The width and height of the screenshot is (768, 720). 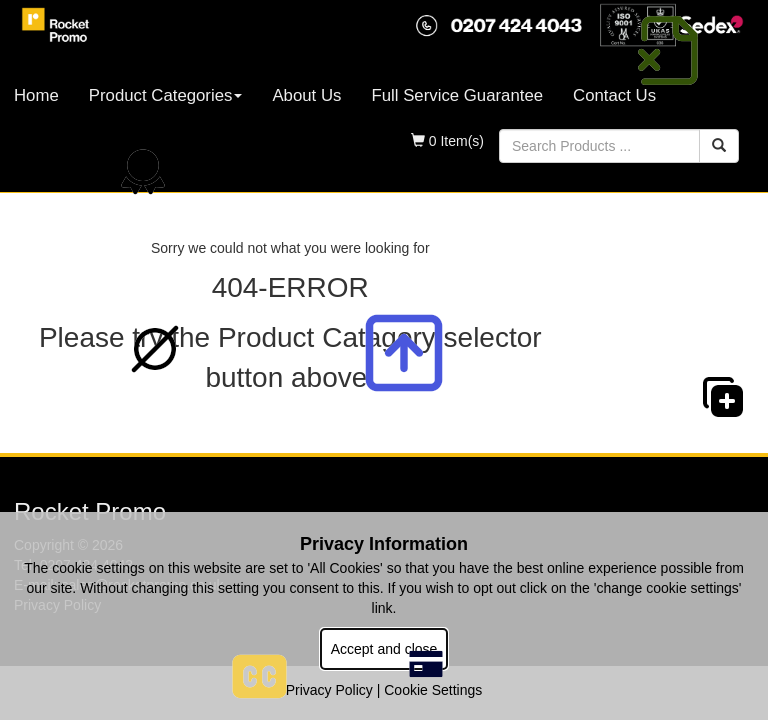 What do you see at coordinates (404, 353) in the screenshot?
I see `upload a file or document` at bounding box center [404, 353].